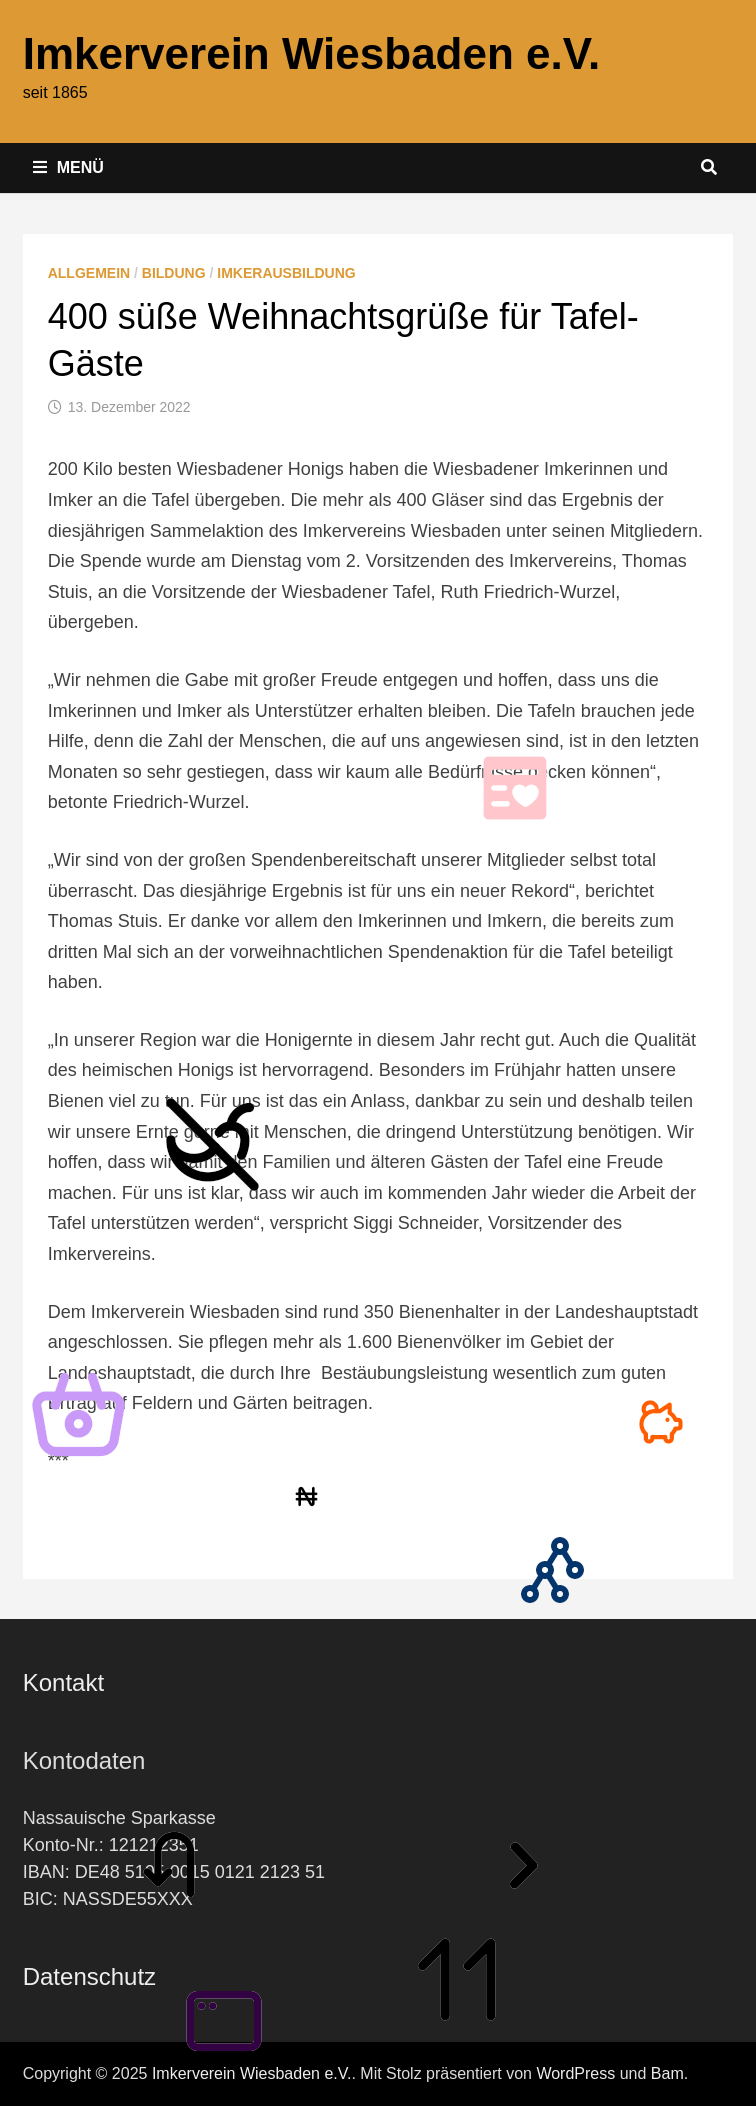  What do you see at coordinates (521, 1865) in the screenshot?
I see `navigate to the next item or screen` at bounding box center [521, 1865].